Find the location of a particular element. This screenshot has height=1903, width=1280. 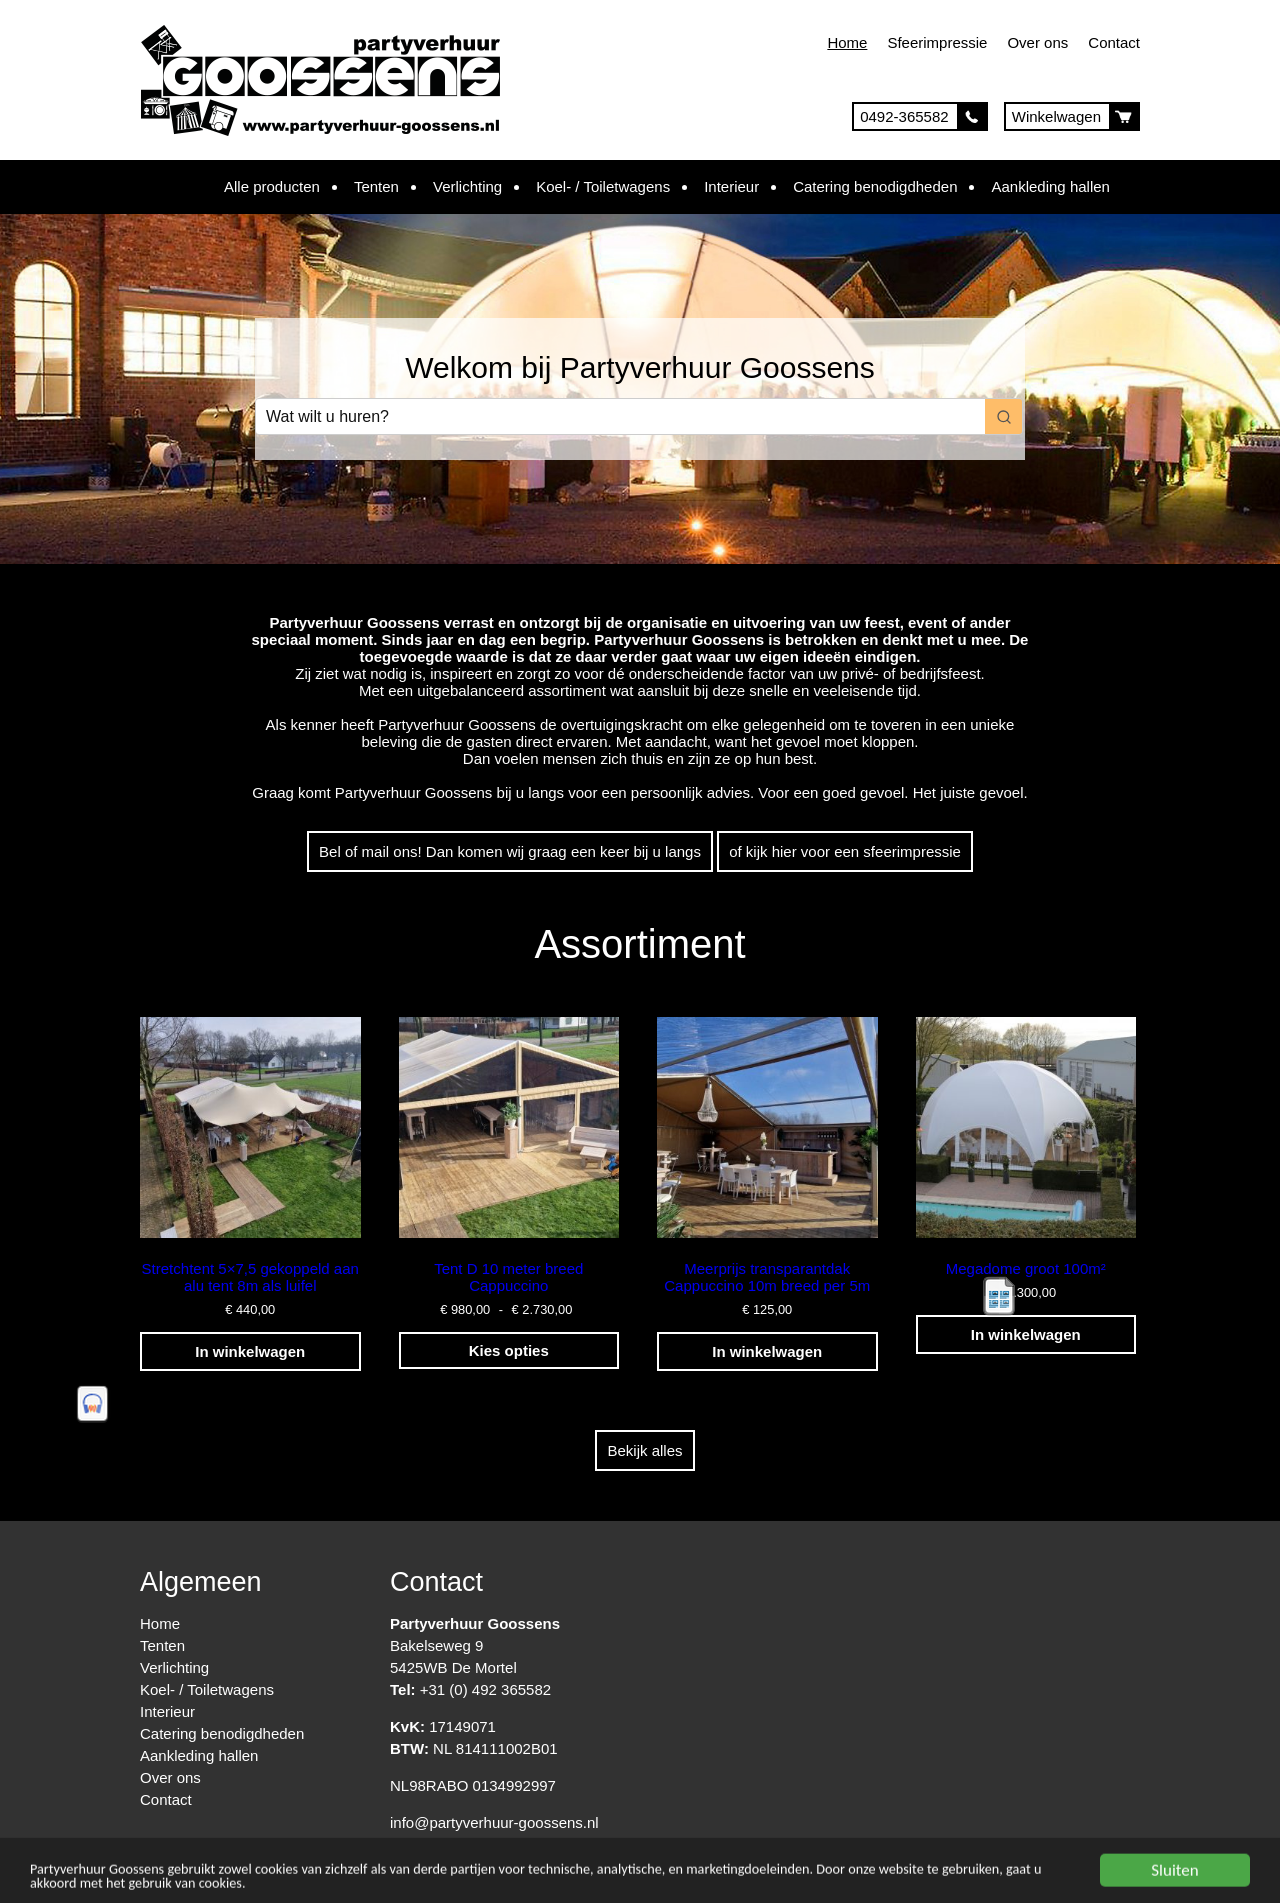

libreoffice master document file type is located at coordinates (999, 1296).